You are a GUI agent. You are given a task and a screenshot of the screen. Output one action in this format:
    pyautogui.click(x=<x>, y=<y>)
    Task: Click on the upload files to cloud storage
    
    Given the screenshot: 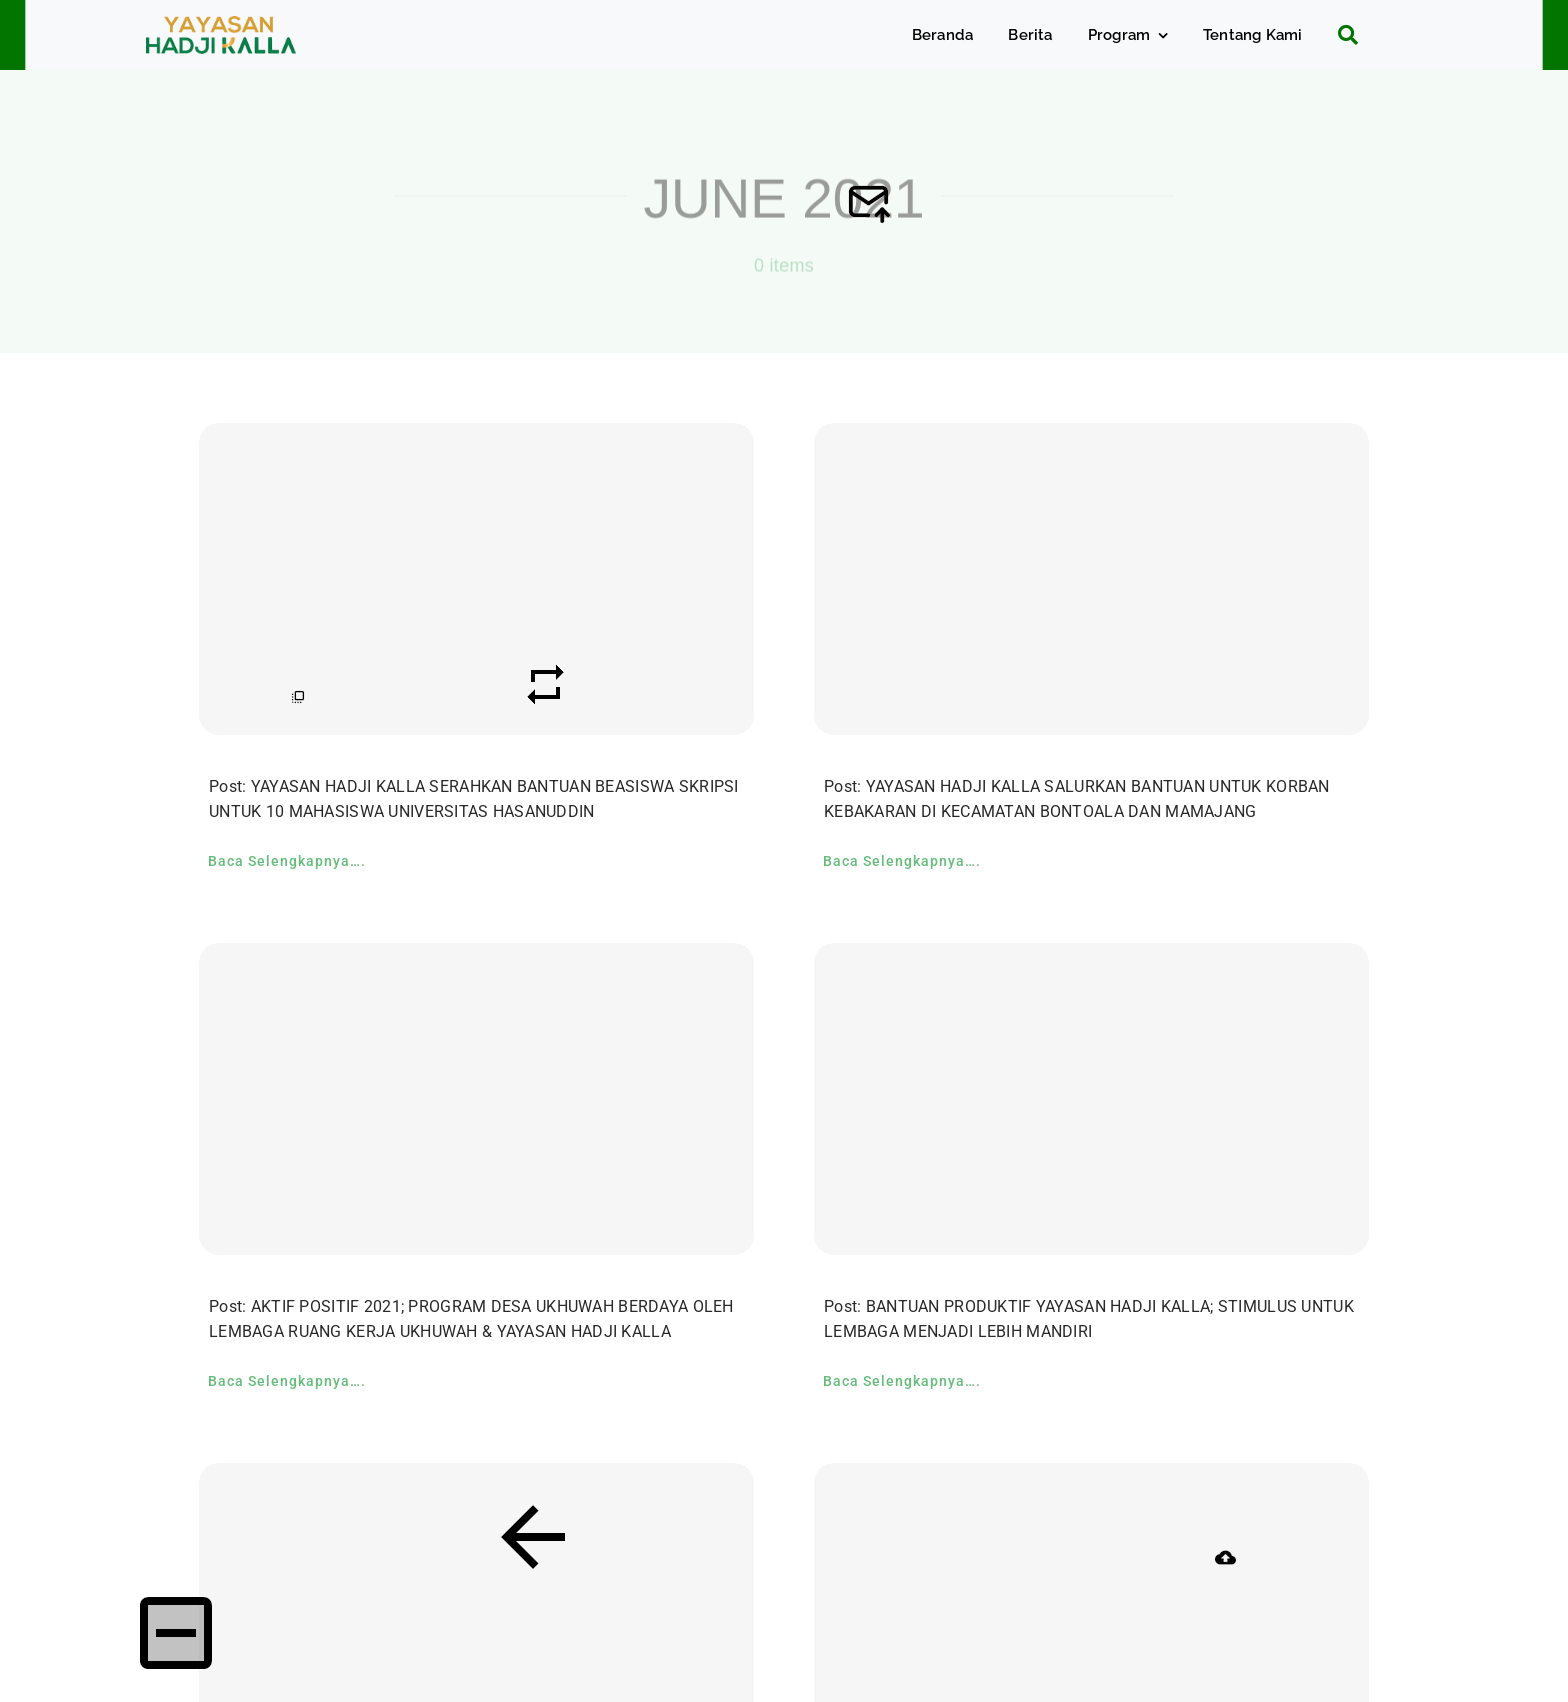 What is the action you would take?
    pyautogui.click(x=1225, y=1557)
    